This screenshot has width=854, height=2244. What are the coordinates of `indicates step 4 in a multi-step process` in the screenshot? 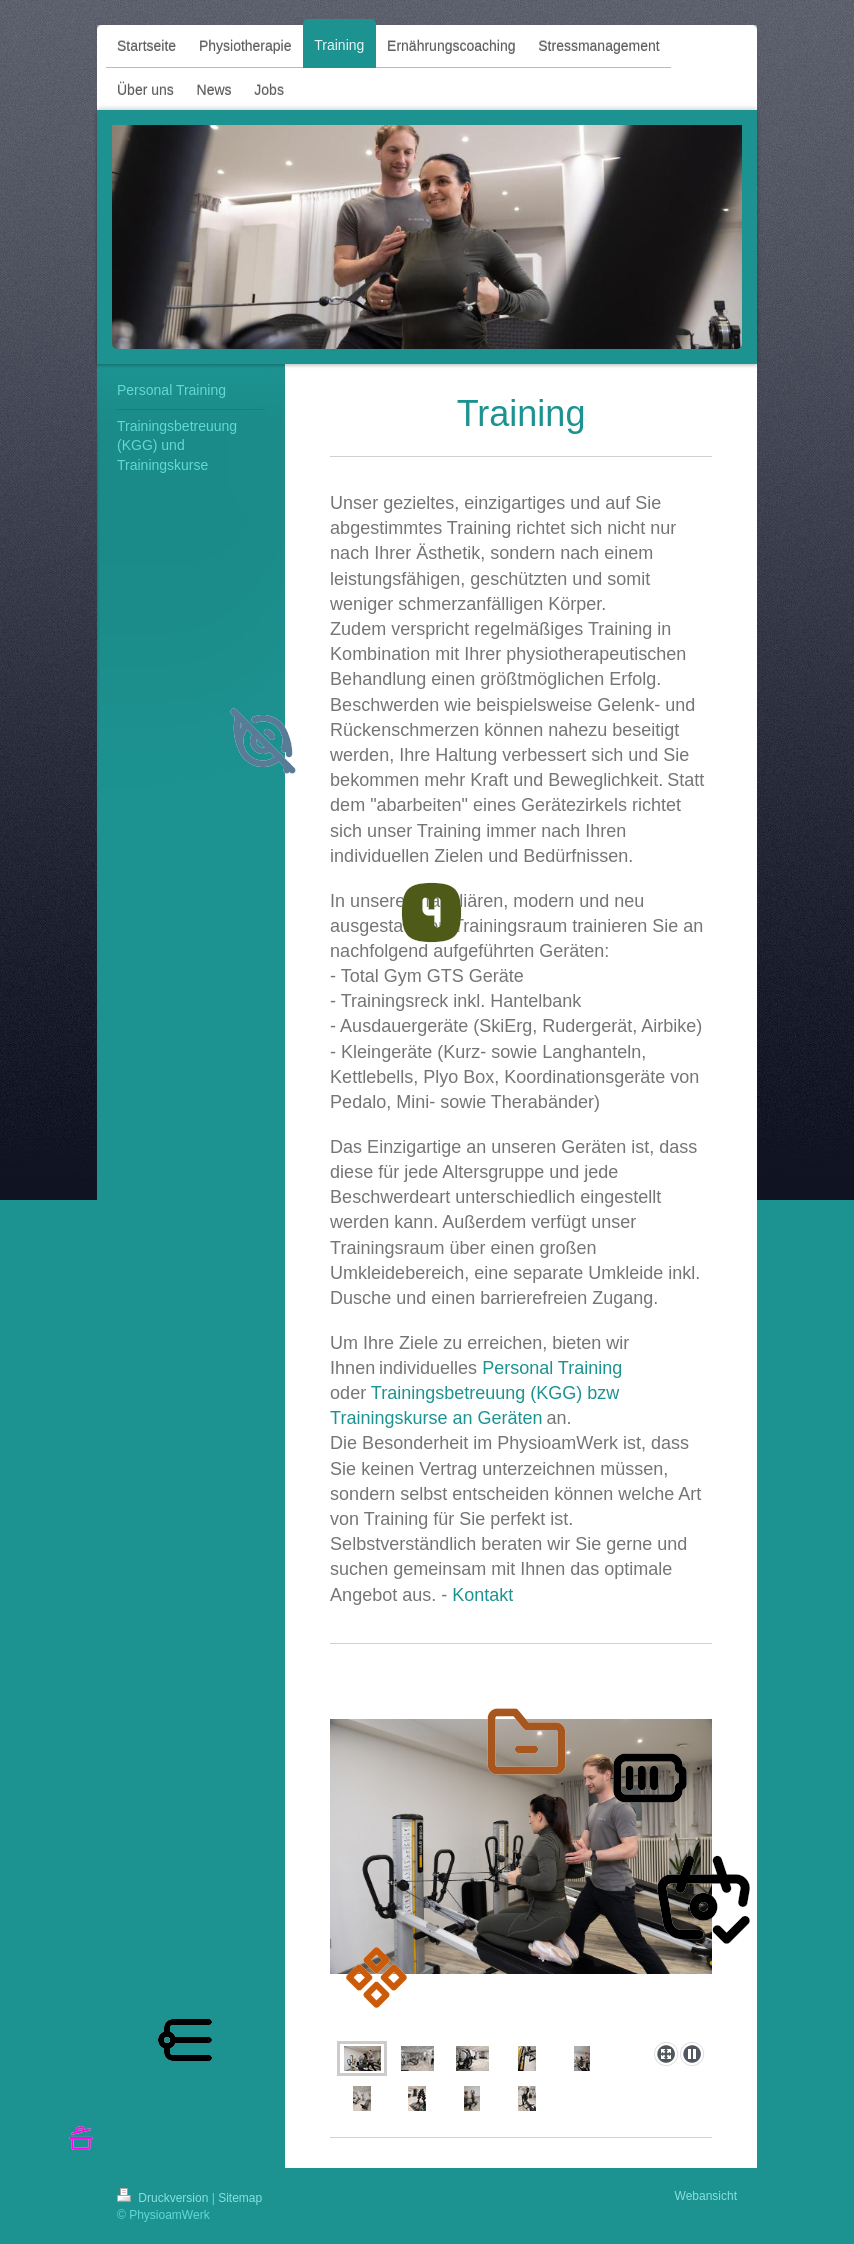 It's located at (431, 912).